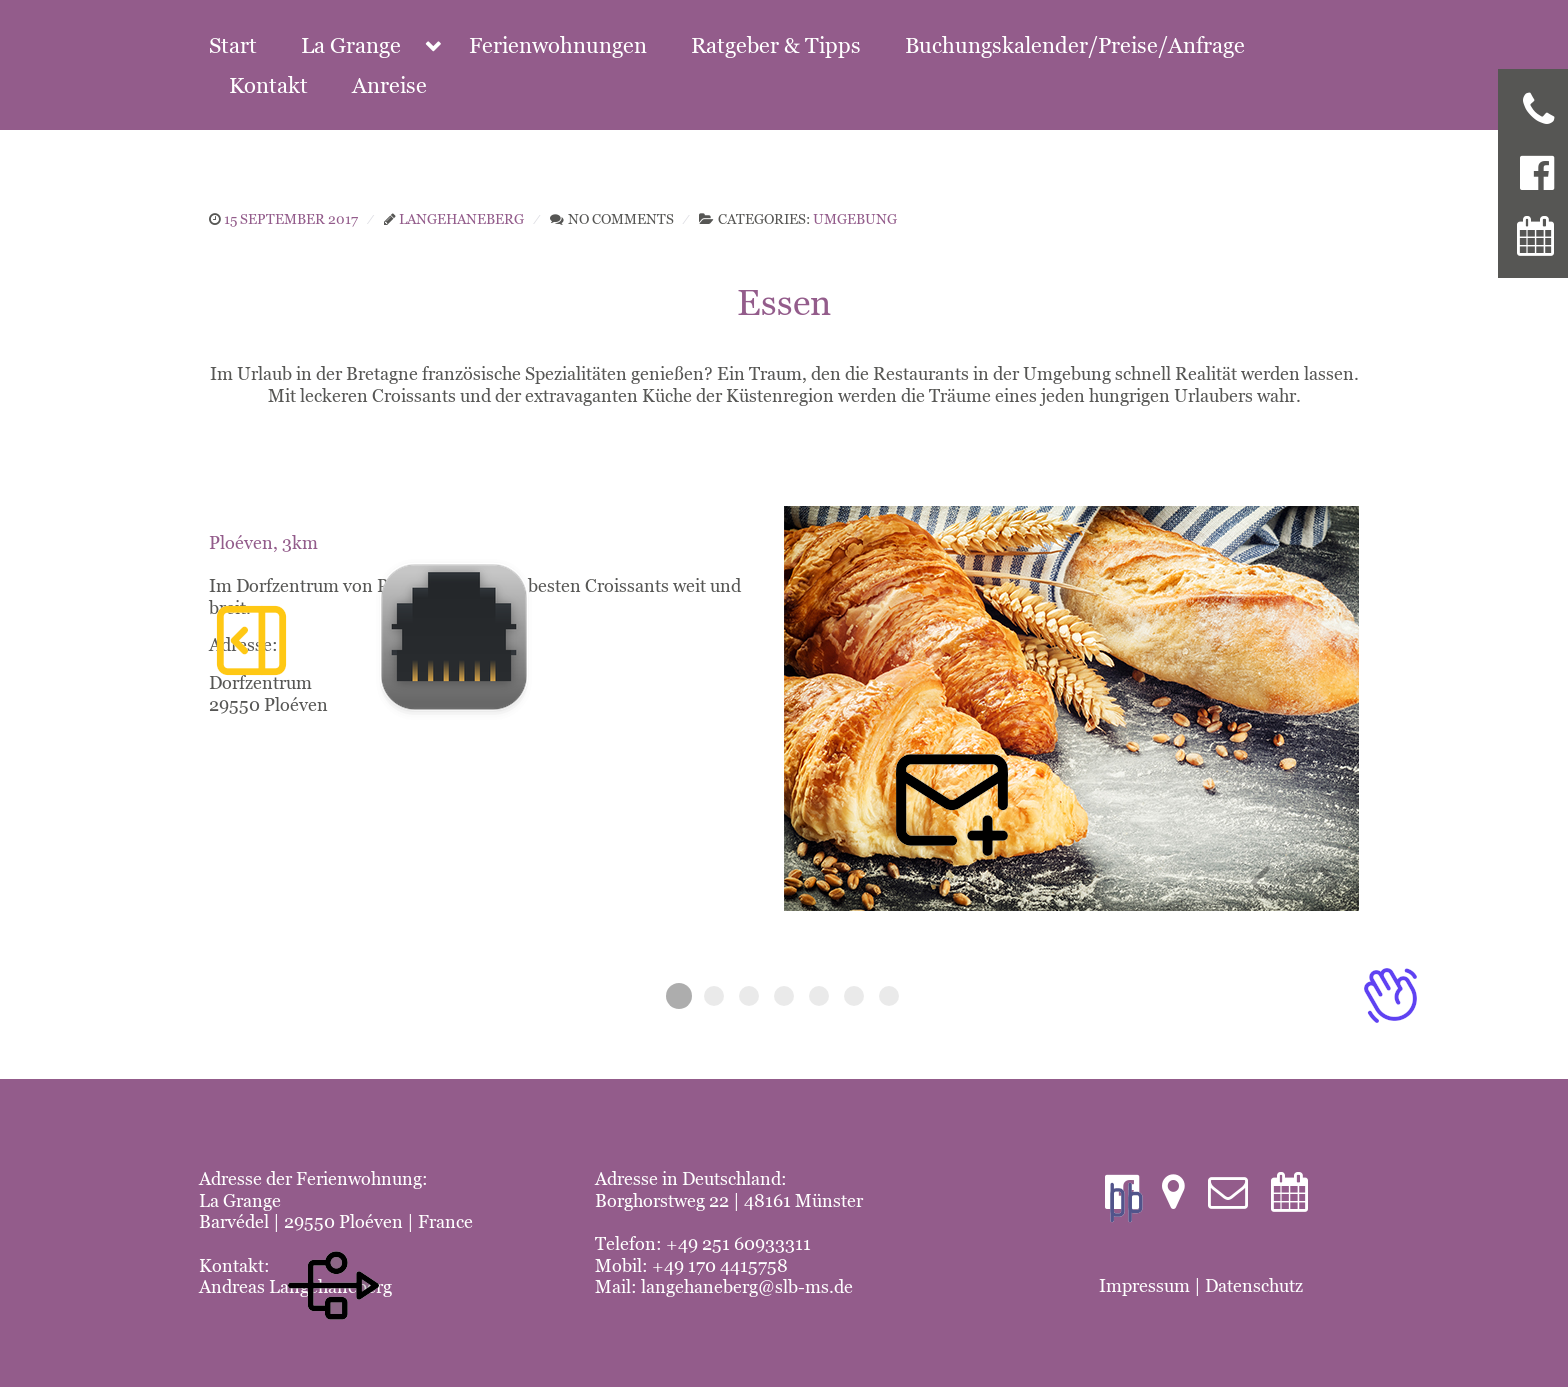  What do you see at coordinates (1390, 994) in the screenshot?
I see `send a greeting or say hello` at bounding box center [1390, 994].